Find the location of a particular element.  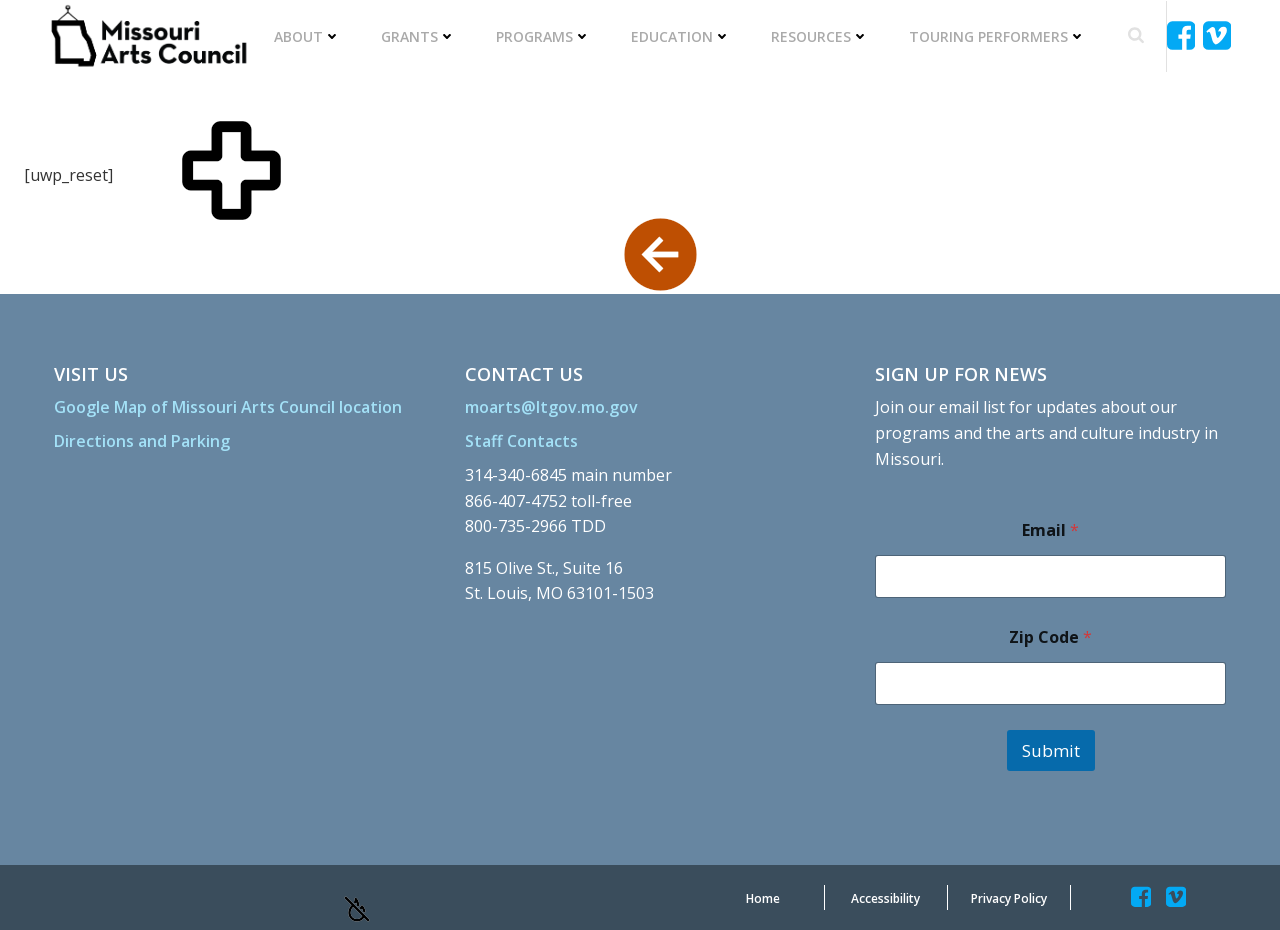

access health or medical information is located at coordinates (231, 170).